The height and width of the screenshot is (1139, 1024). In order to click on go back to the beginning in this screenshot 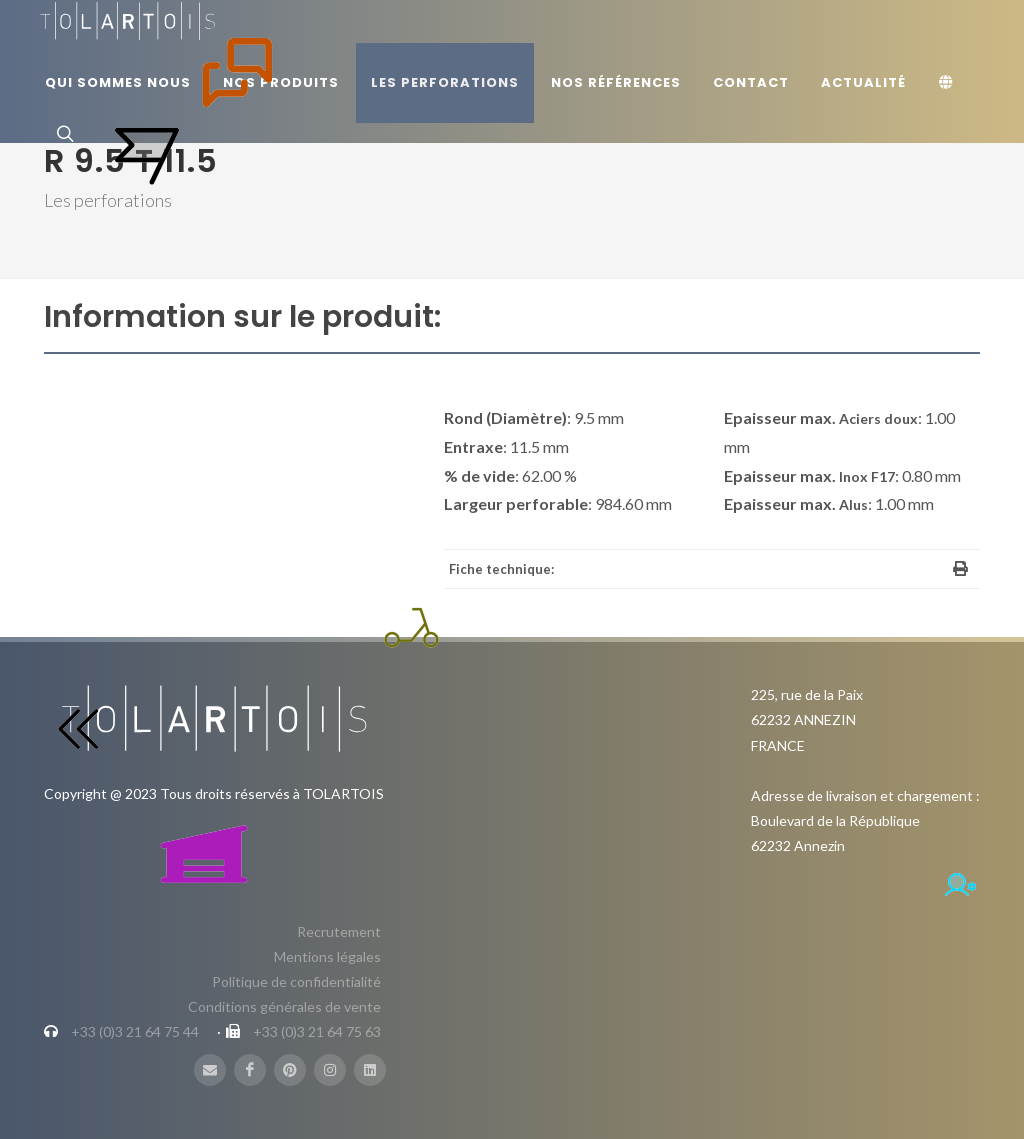, I will do `click(80, 729)`.